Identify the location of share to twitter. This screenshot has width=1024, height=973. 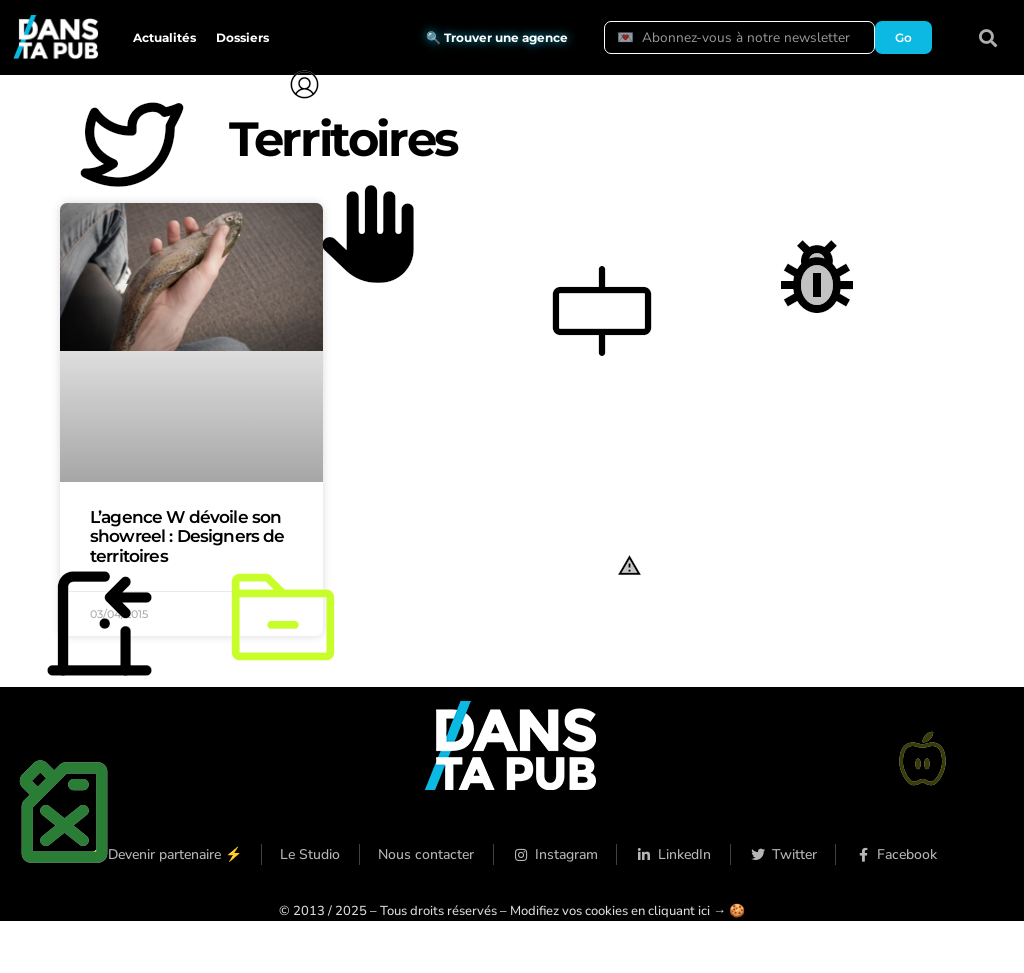
(132, 145).